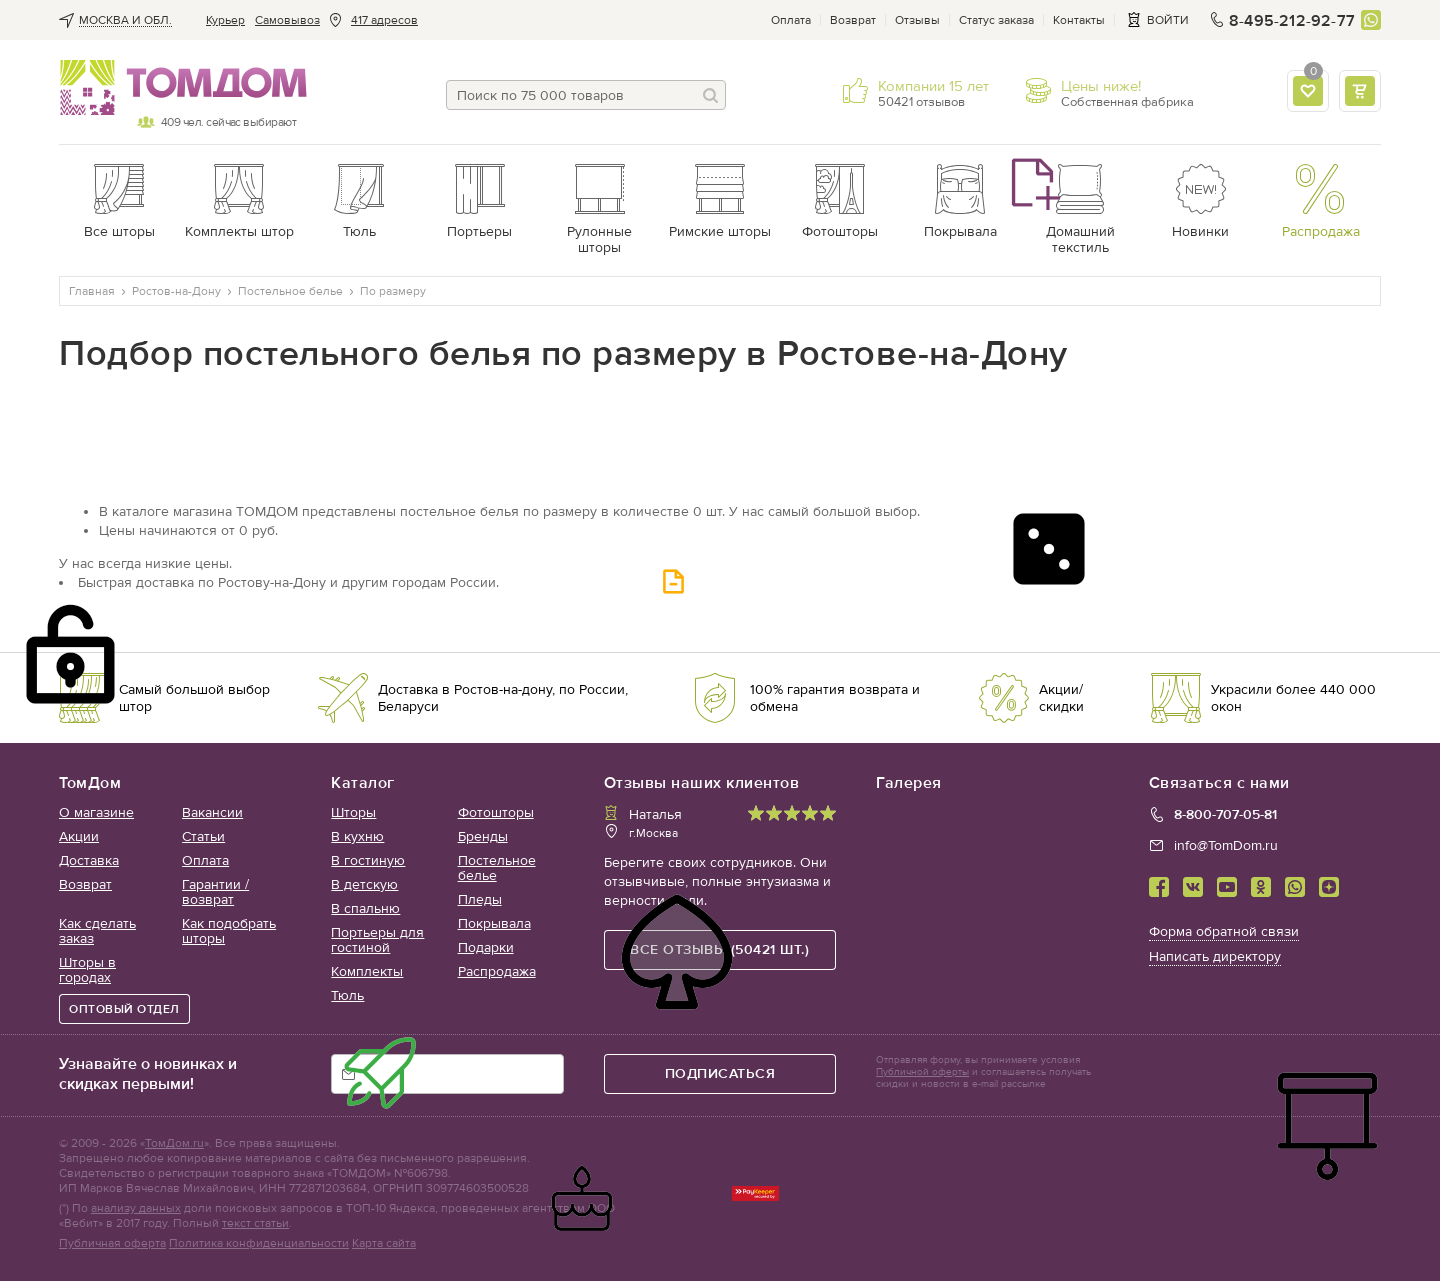 Image resolution: width=1440 pixels, height=1281 pixels. Describe the element at coordinates (70, 659) in the screenshot. I see `unlock with key authentication` at that location.